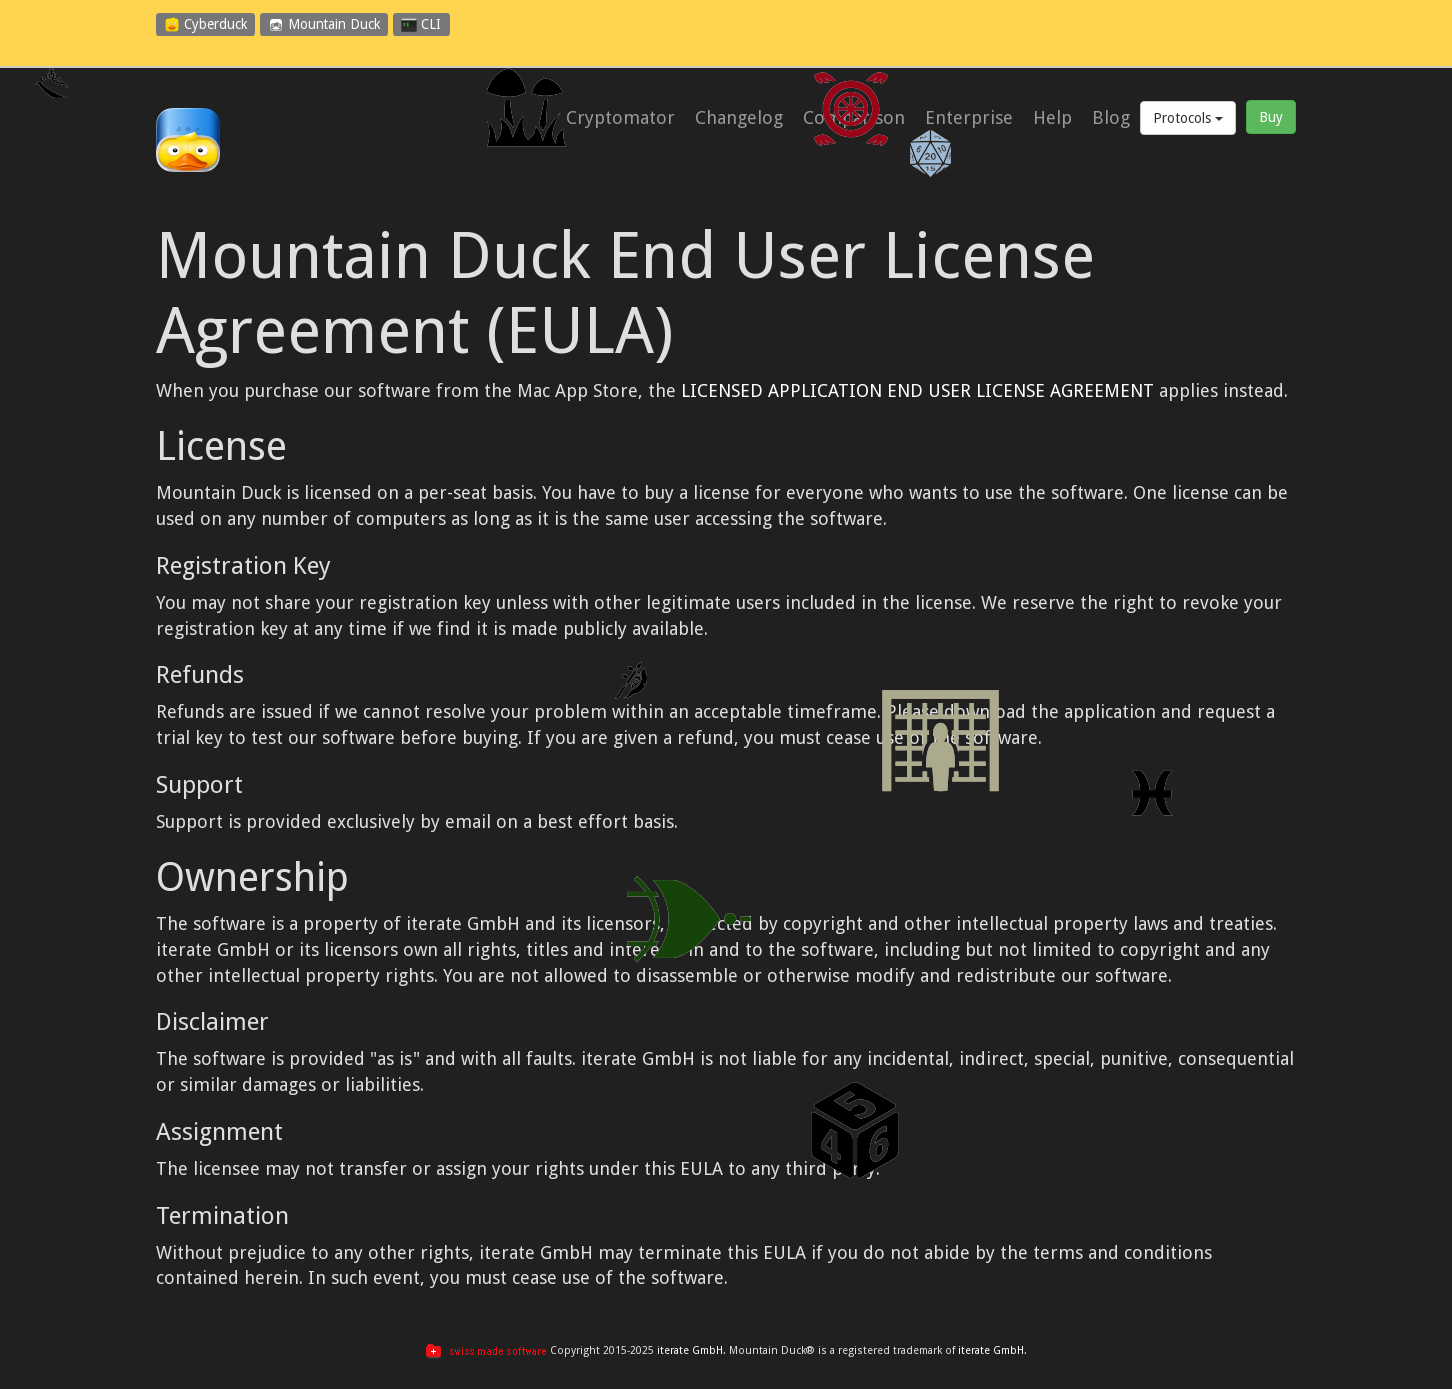  Describe the element at coordinates (851, 109) in the screenshot. I see `tarot card: the wheel of fortune` at that location.